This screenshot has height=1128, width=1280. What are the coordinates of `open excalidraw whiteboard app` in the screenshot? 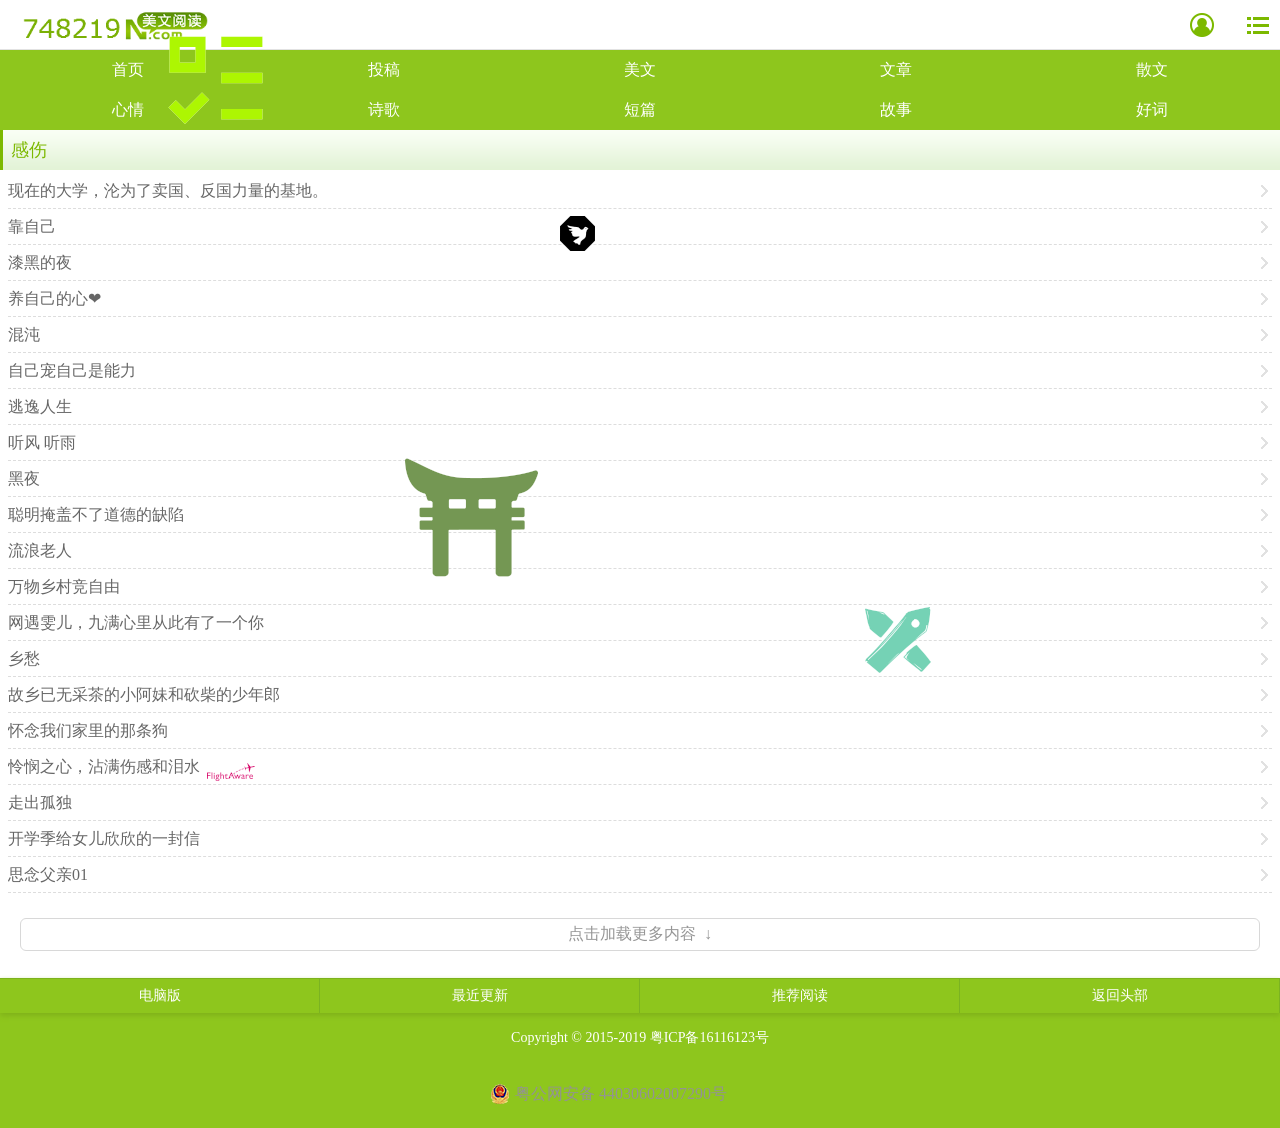 It's located at (898, 640).